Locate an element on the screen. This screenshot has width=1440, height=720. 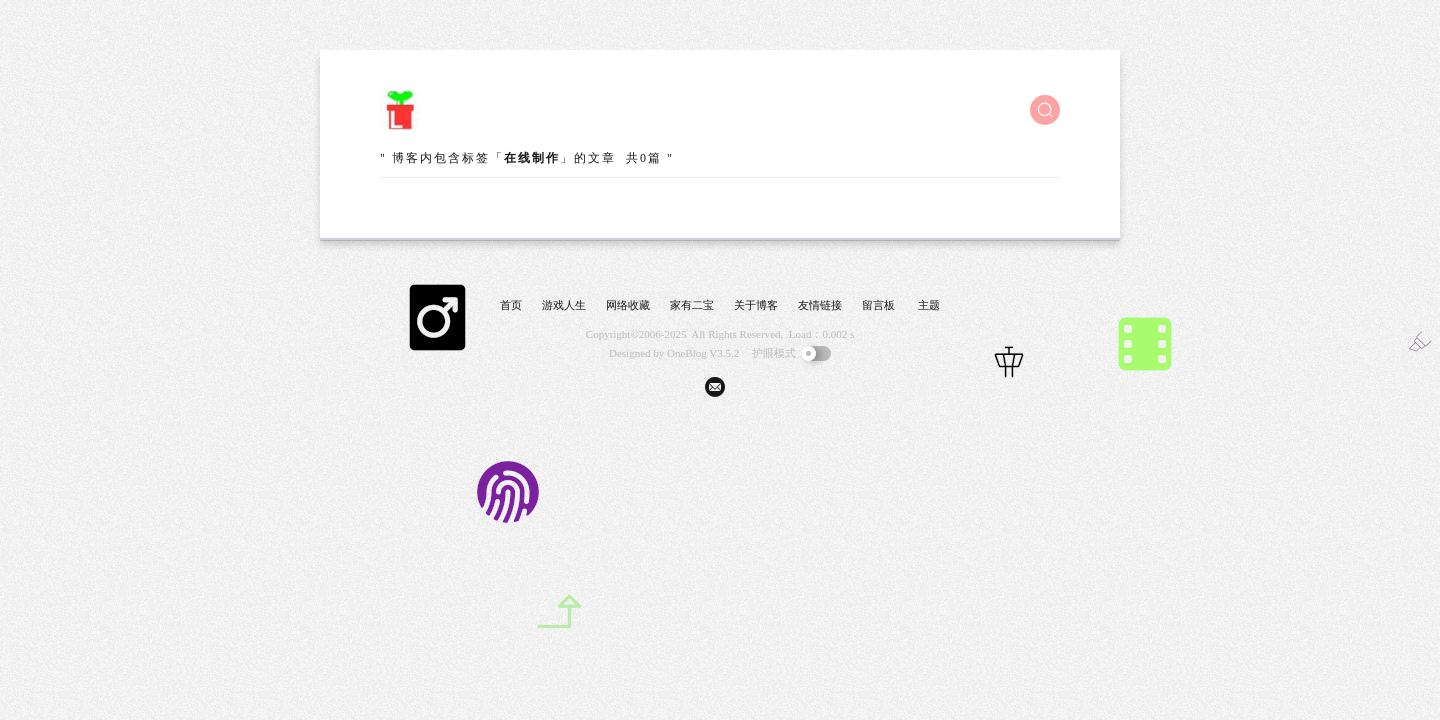
access air traffic control features is located at coordinates (1009, 362).